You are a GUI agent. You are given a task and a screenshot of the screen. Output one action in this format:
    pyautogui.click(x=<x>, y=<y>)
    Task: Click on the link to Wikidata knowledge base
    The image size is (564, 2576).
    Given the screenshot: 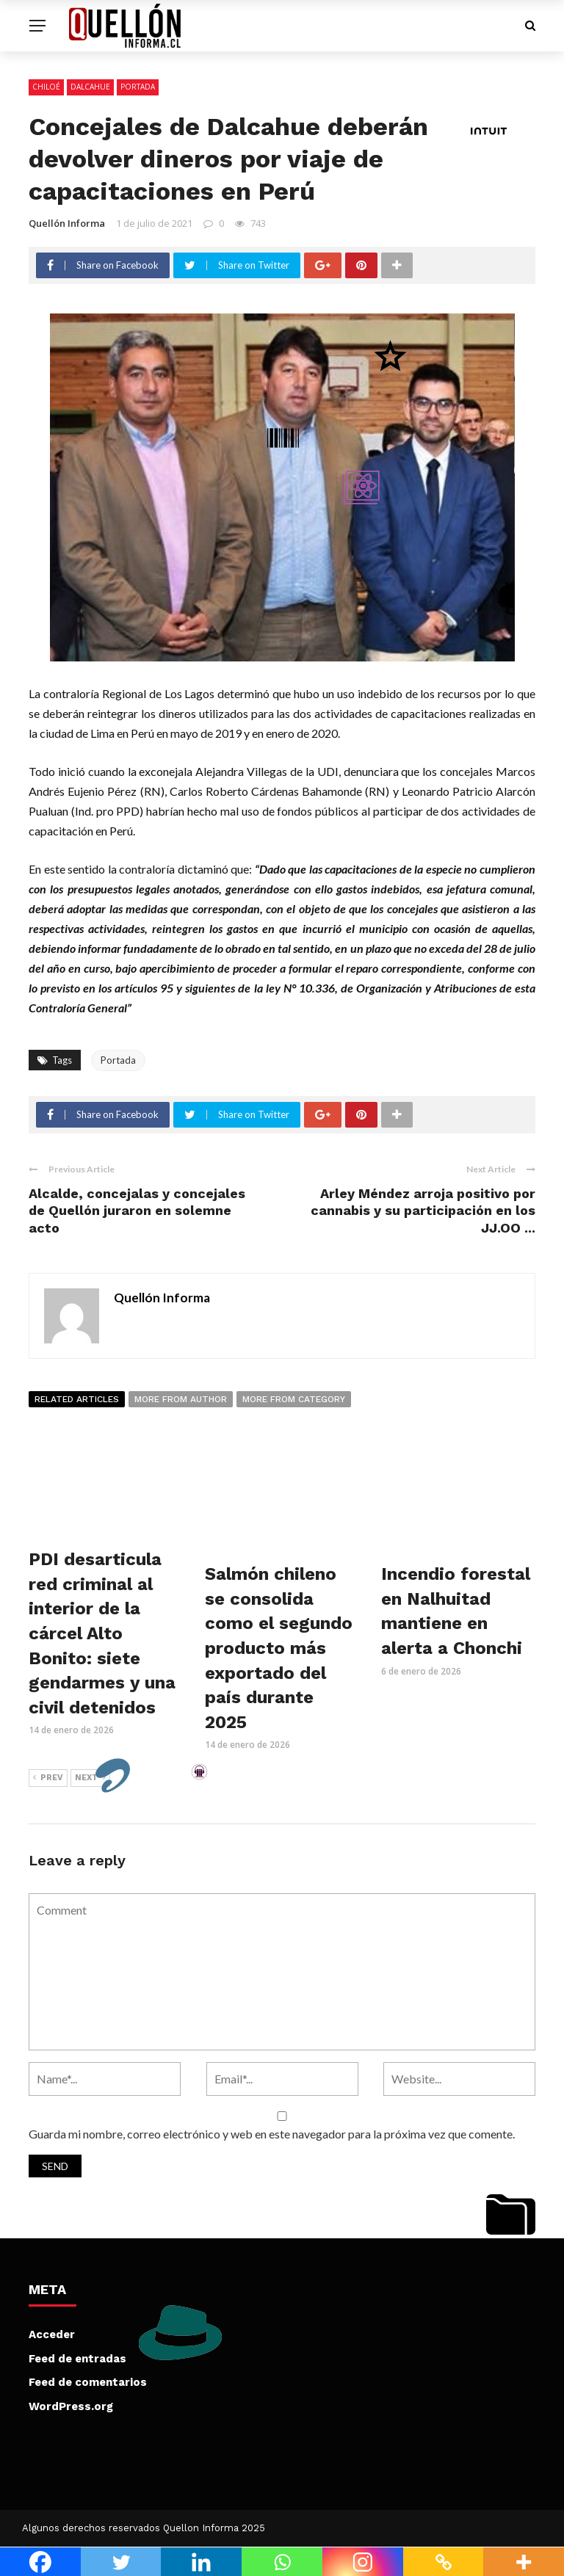 What is the action you would take?
    pyautogui.click(x=283, y=438)
    